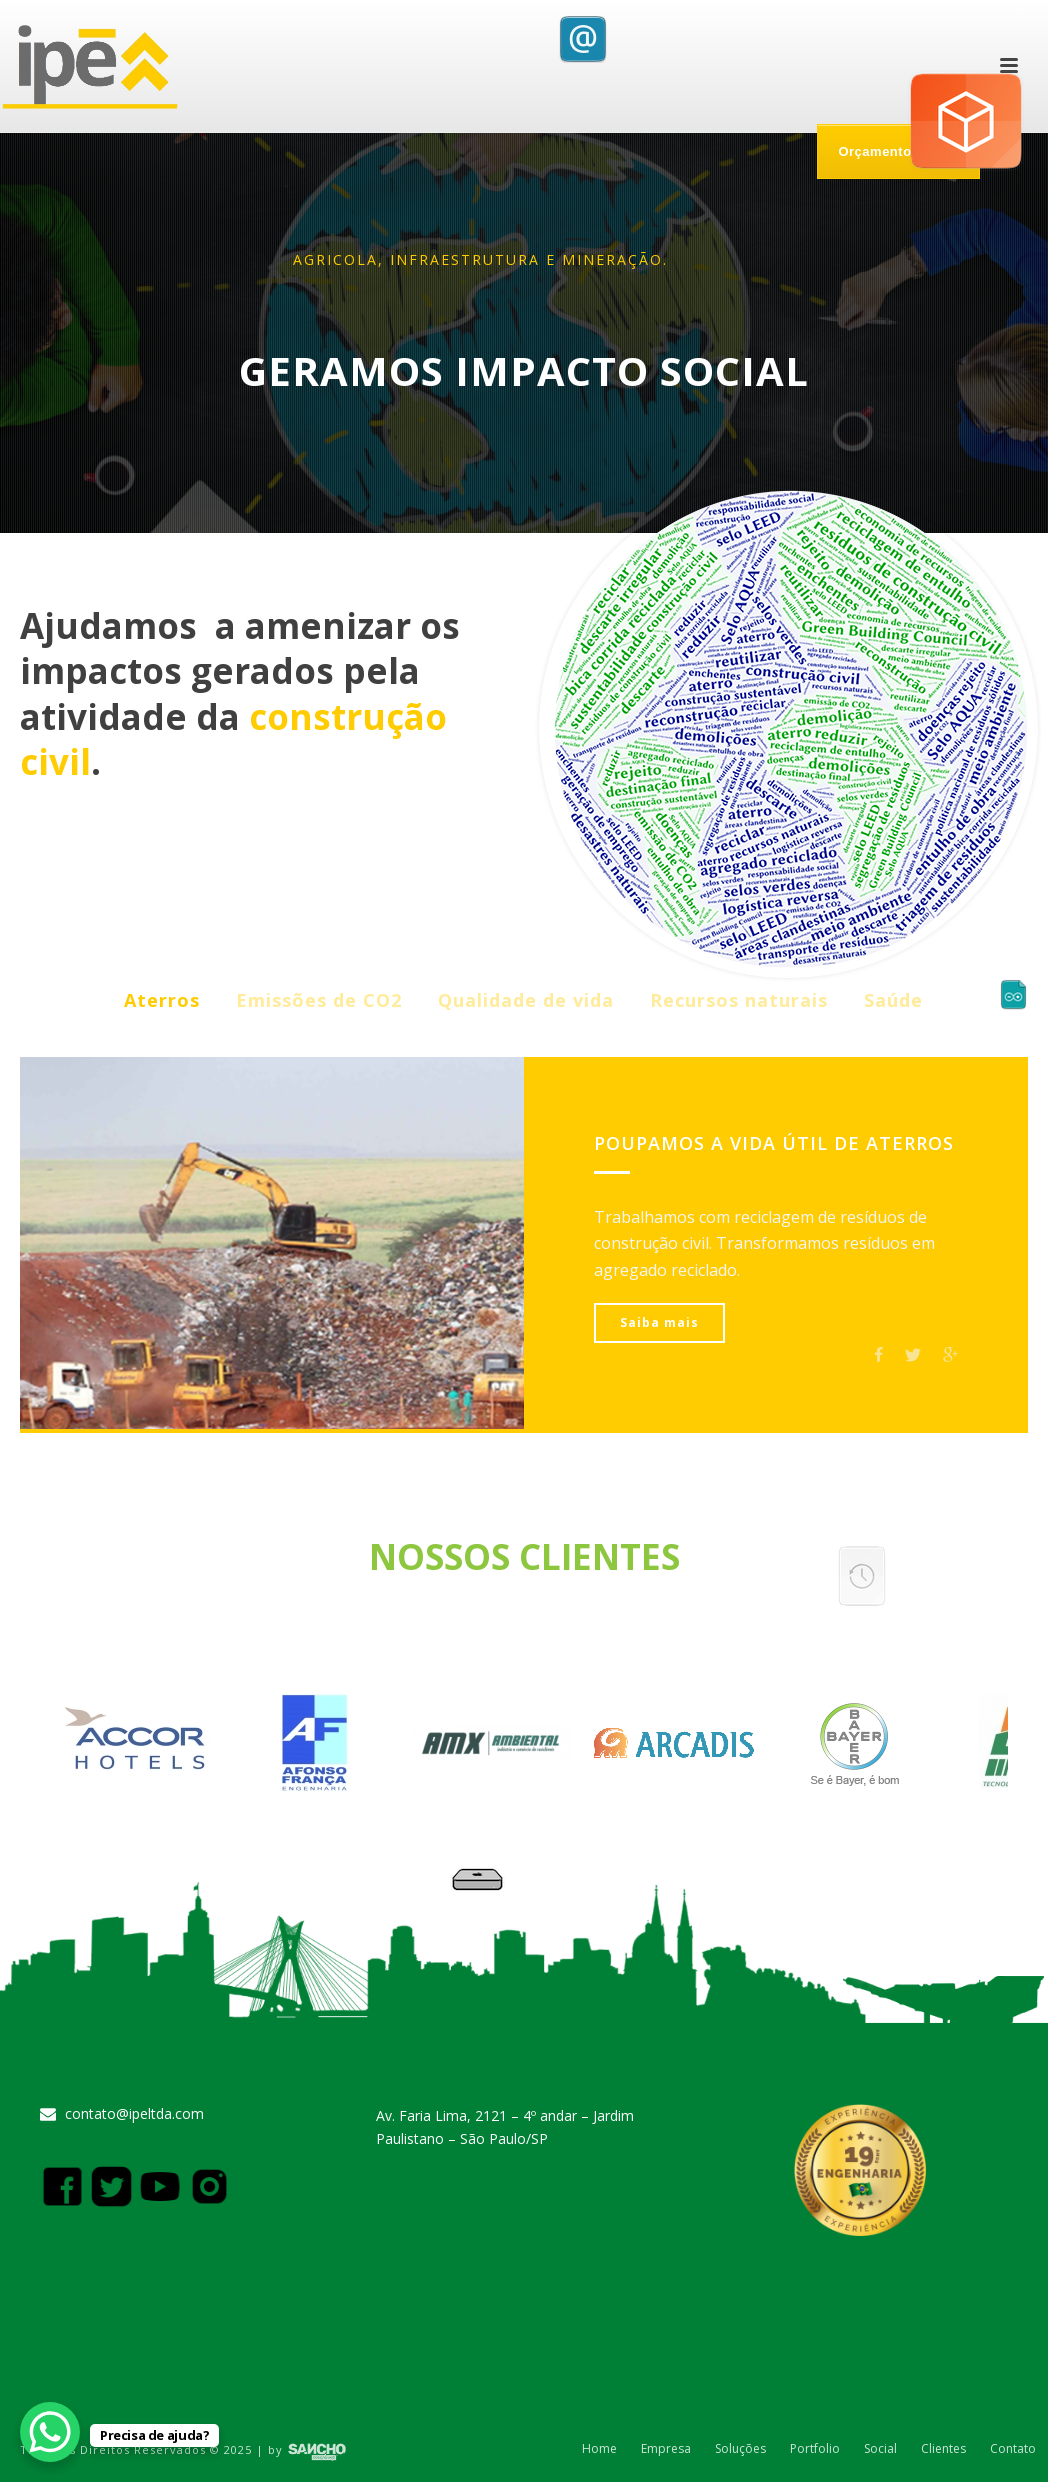  Describe the element at coordinates (862, 1576) in the screenshot. I see `a deleted or trashed file` at that location.